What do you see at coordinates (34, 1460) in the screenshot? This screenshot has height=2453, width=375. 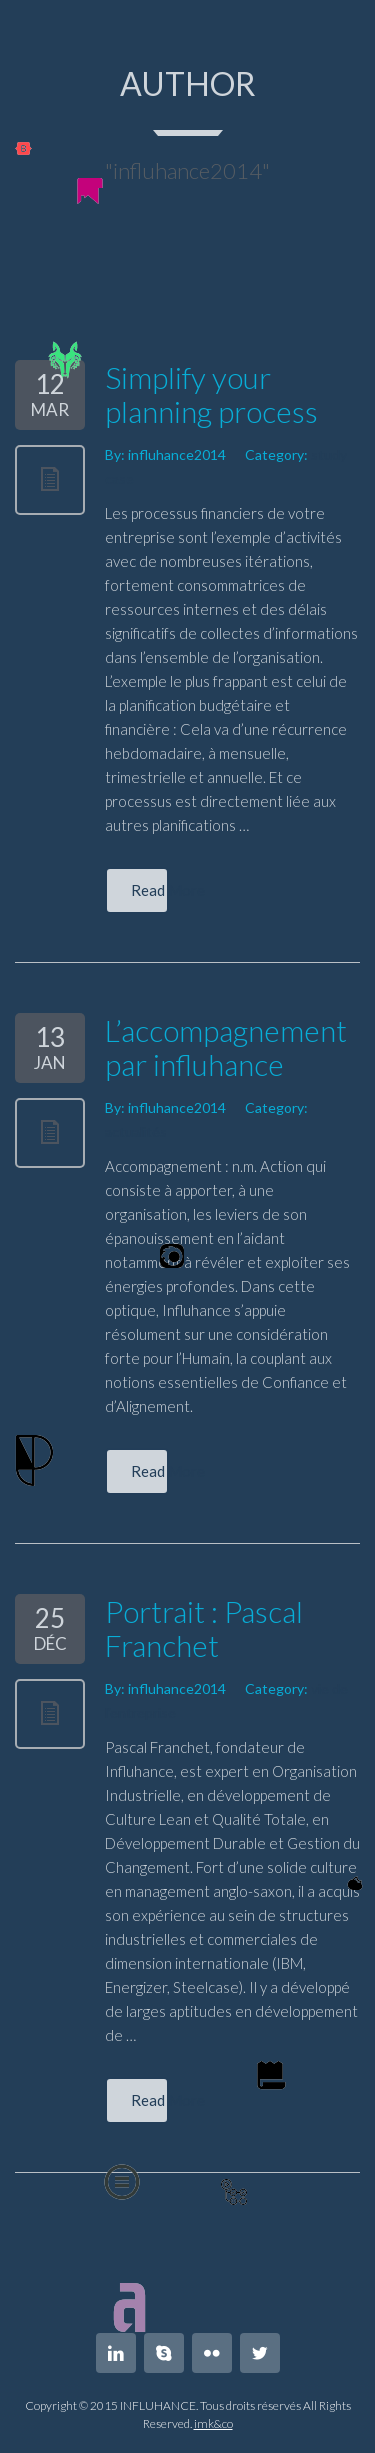 I see `visit the Phosphor Icons website` at bounding box center [34, 1460].